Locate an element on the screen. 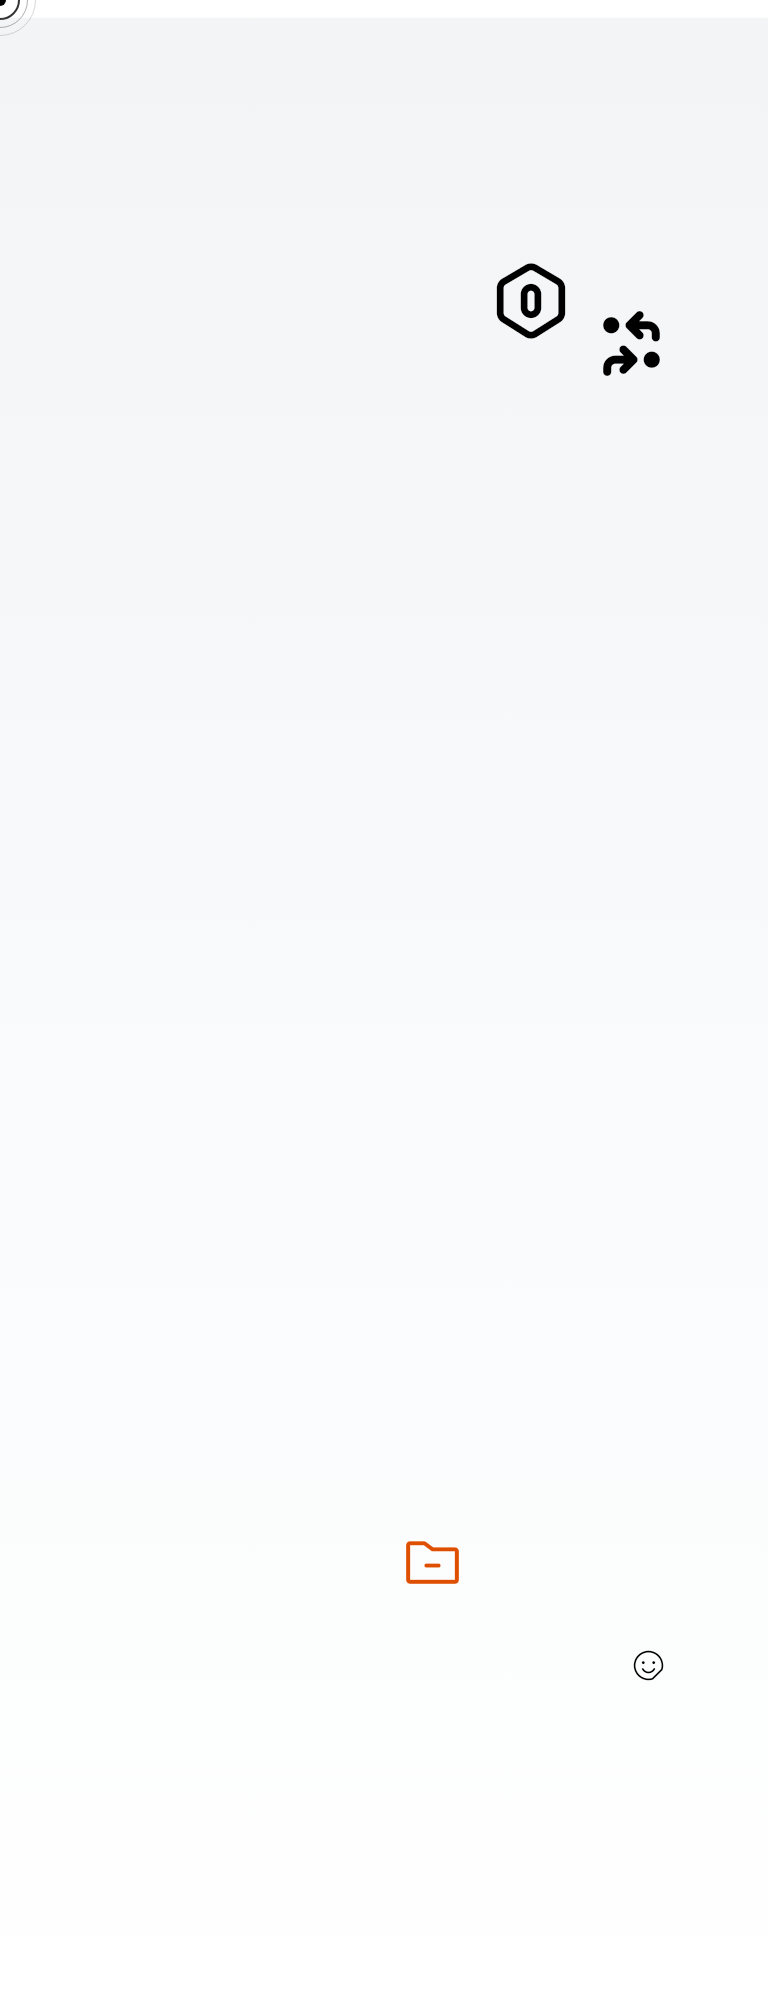 The width and height of the screenshot is (768, 2006). remove a folder is located at coordinates (432, 1561).